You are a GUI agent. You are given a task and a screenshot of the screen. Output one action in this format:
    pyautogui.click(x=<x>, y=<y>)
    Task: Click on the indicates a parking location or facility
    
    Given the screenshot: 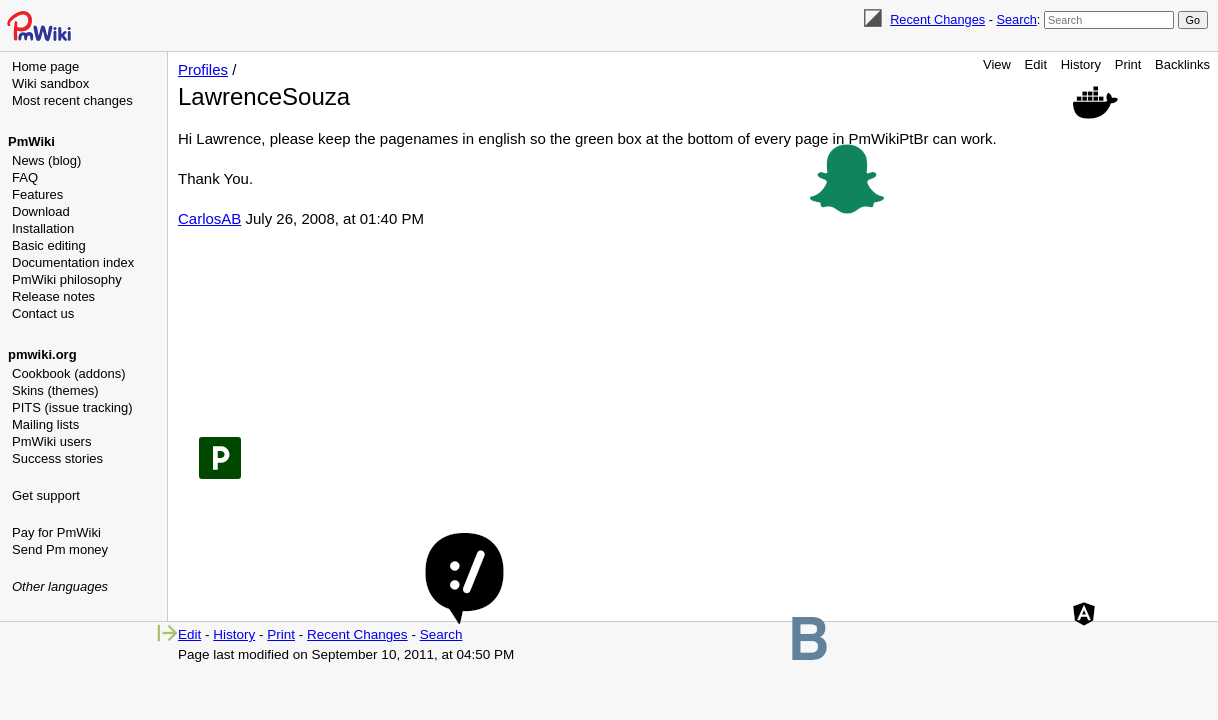 What is the action you would take?
    pyautogui.click(x=220, y=458)
    